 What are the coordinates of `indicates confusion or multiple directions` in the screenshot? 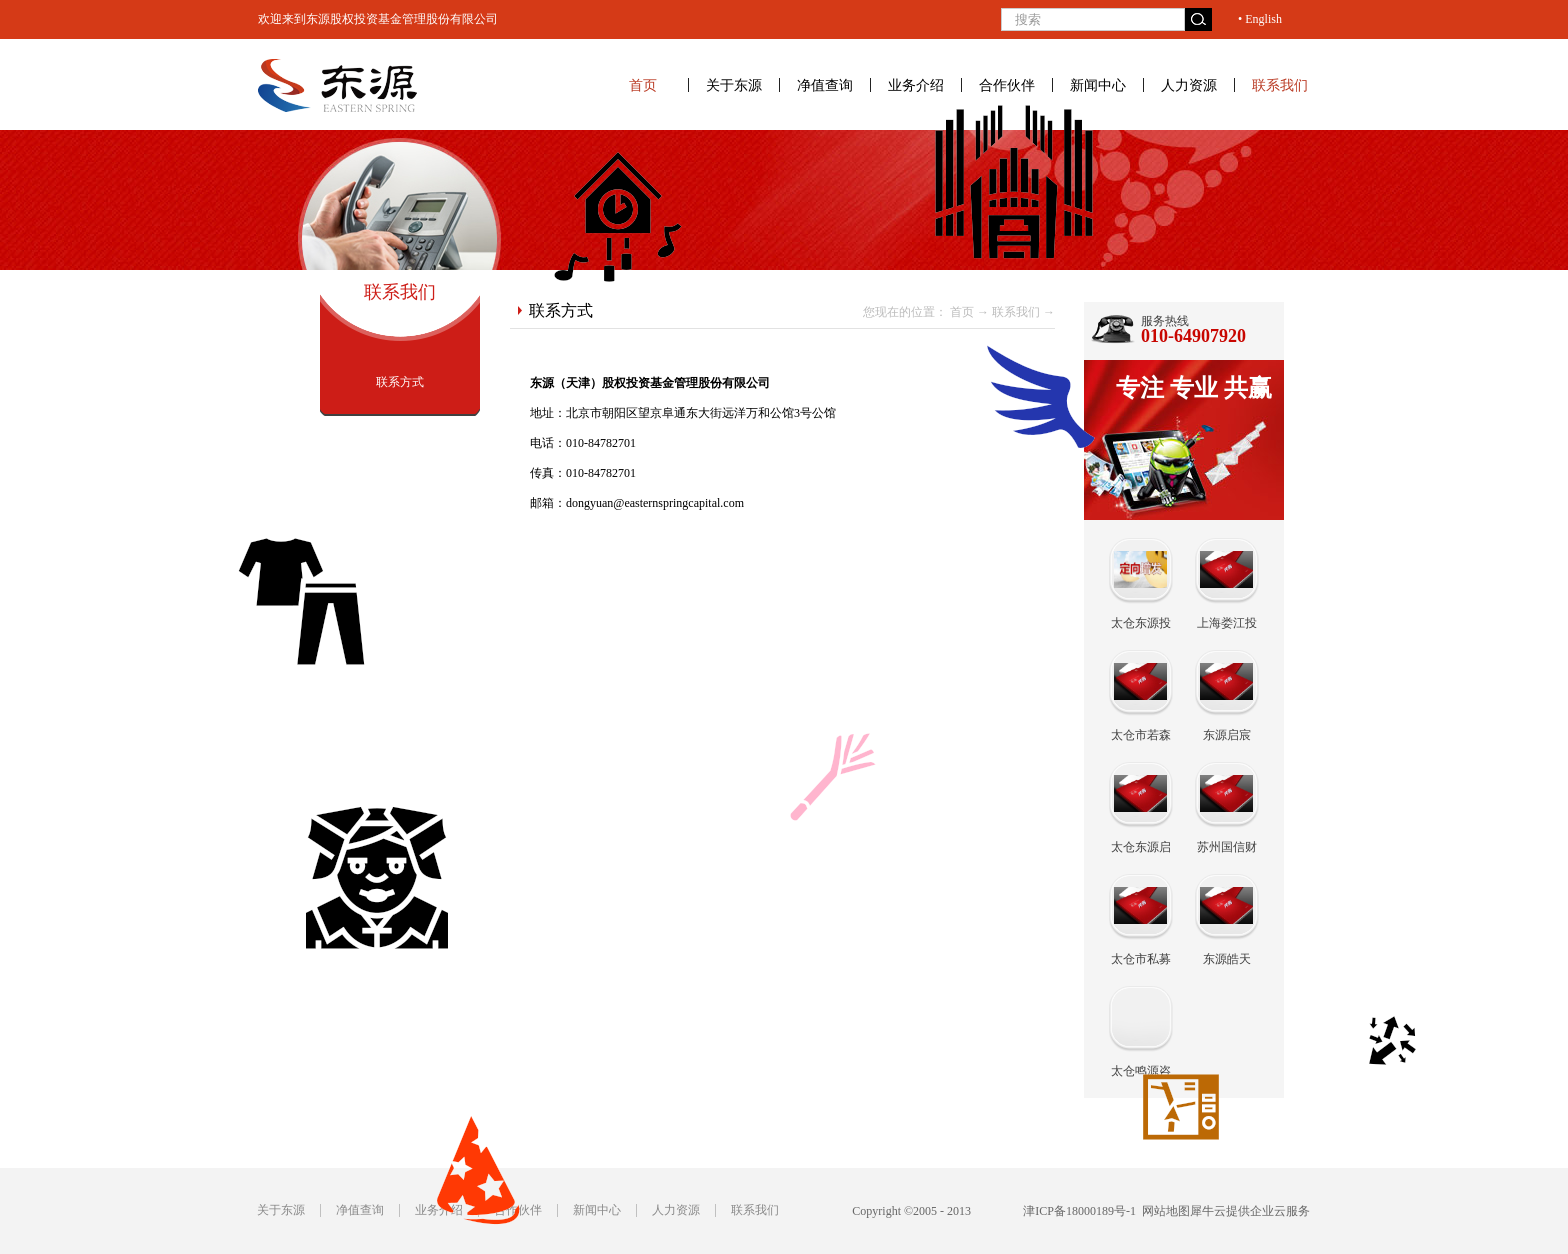 It's located at (1392, 1040).